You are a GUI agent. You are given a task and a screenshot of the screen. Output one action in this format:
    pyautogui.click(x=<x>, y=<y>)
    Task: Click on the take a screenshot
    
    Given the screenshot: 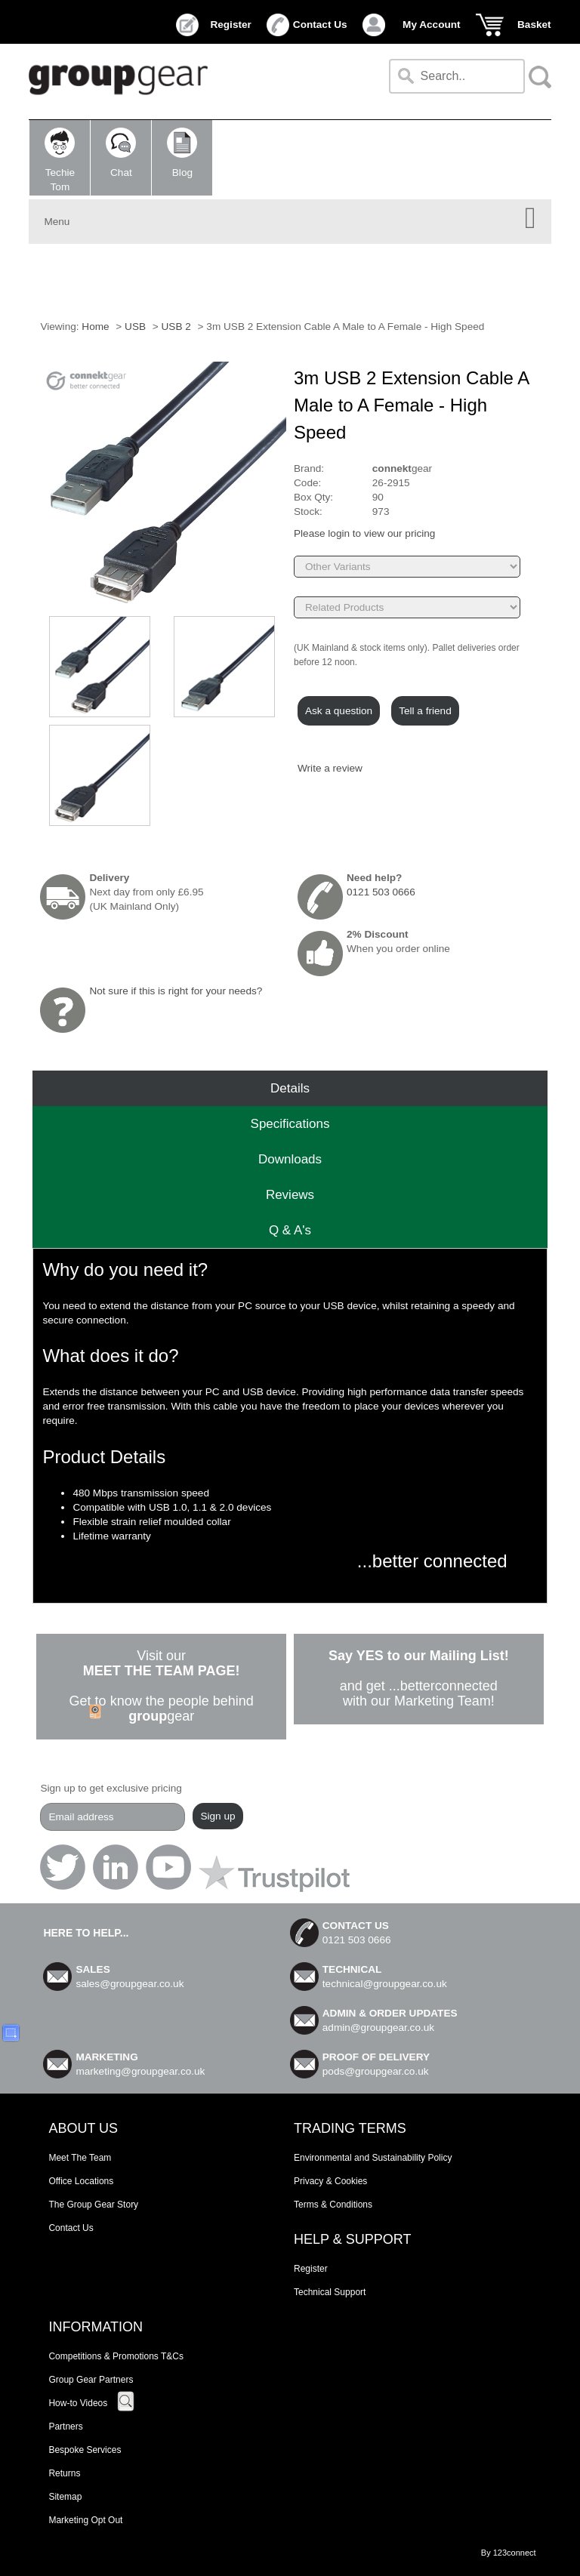 What is the action you would take?
    pyautogui.click(x=11, y=2032)
    